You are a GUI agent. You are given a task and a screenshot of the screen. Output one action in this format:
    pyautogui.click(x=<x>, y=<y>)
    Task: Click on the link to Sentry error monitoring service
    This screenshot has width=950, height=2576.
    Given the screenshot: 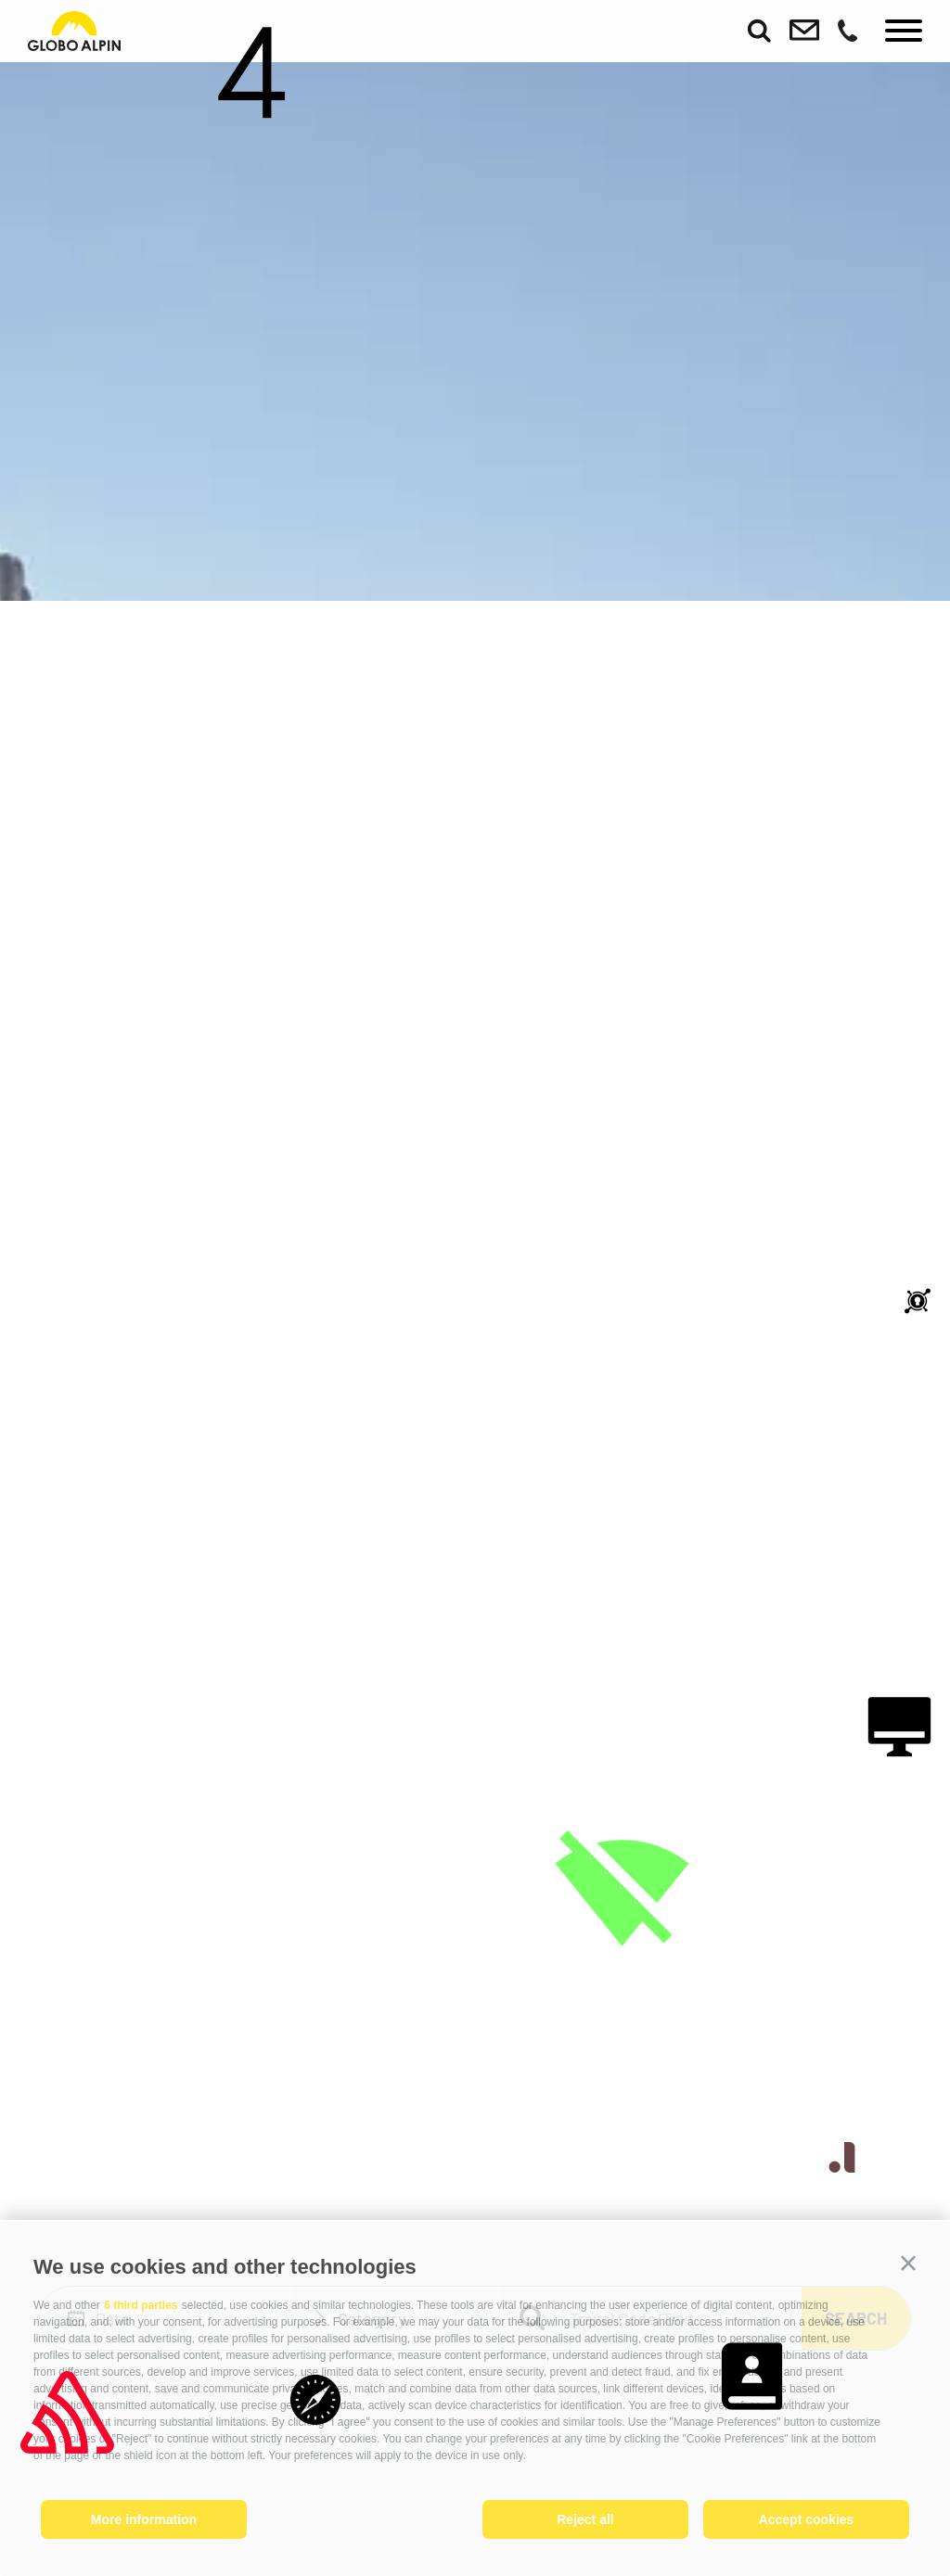 What is the action you would take?
    pyautogui.click(x=67, y=2412)
    